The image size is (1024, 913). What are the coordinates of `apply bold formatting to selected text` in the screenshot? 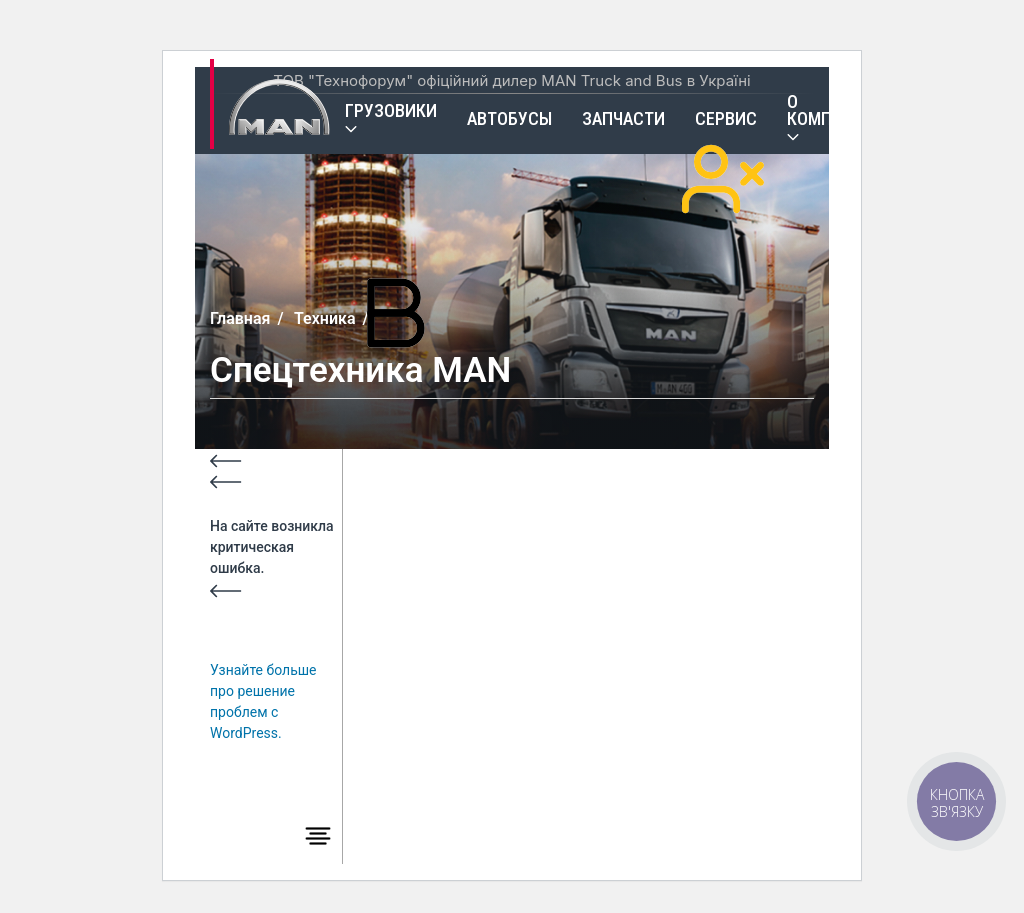 It's located at (394, 313).